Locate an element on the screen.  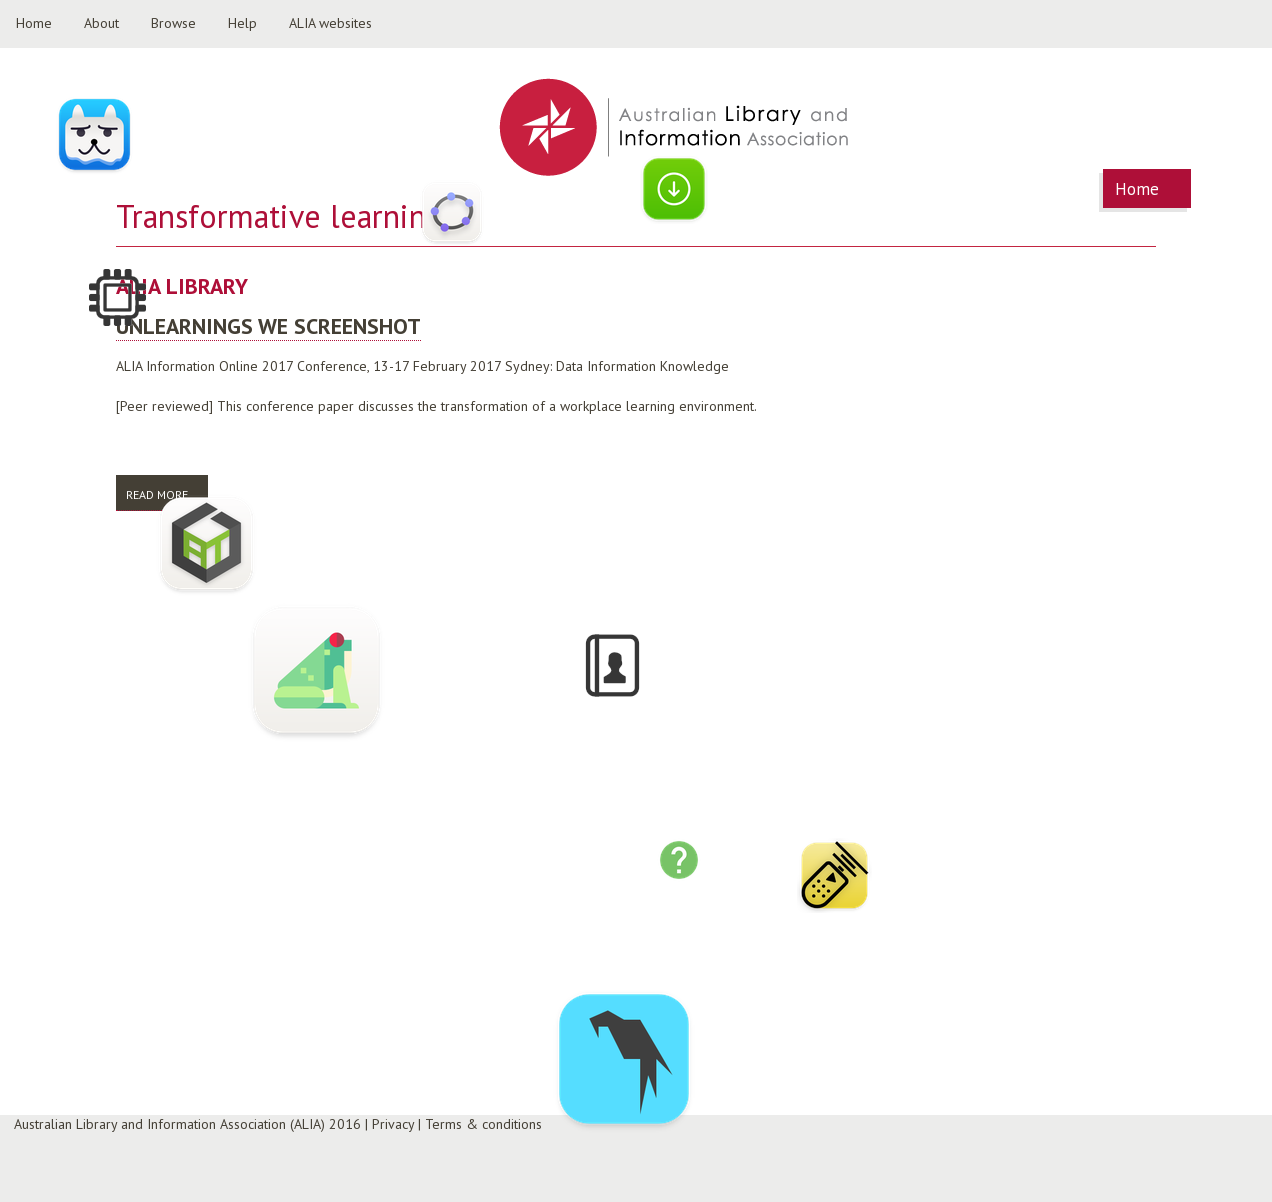
launch the Parrot OS application is located at coordinates (624, 1059).